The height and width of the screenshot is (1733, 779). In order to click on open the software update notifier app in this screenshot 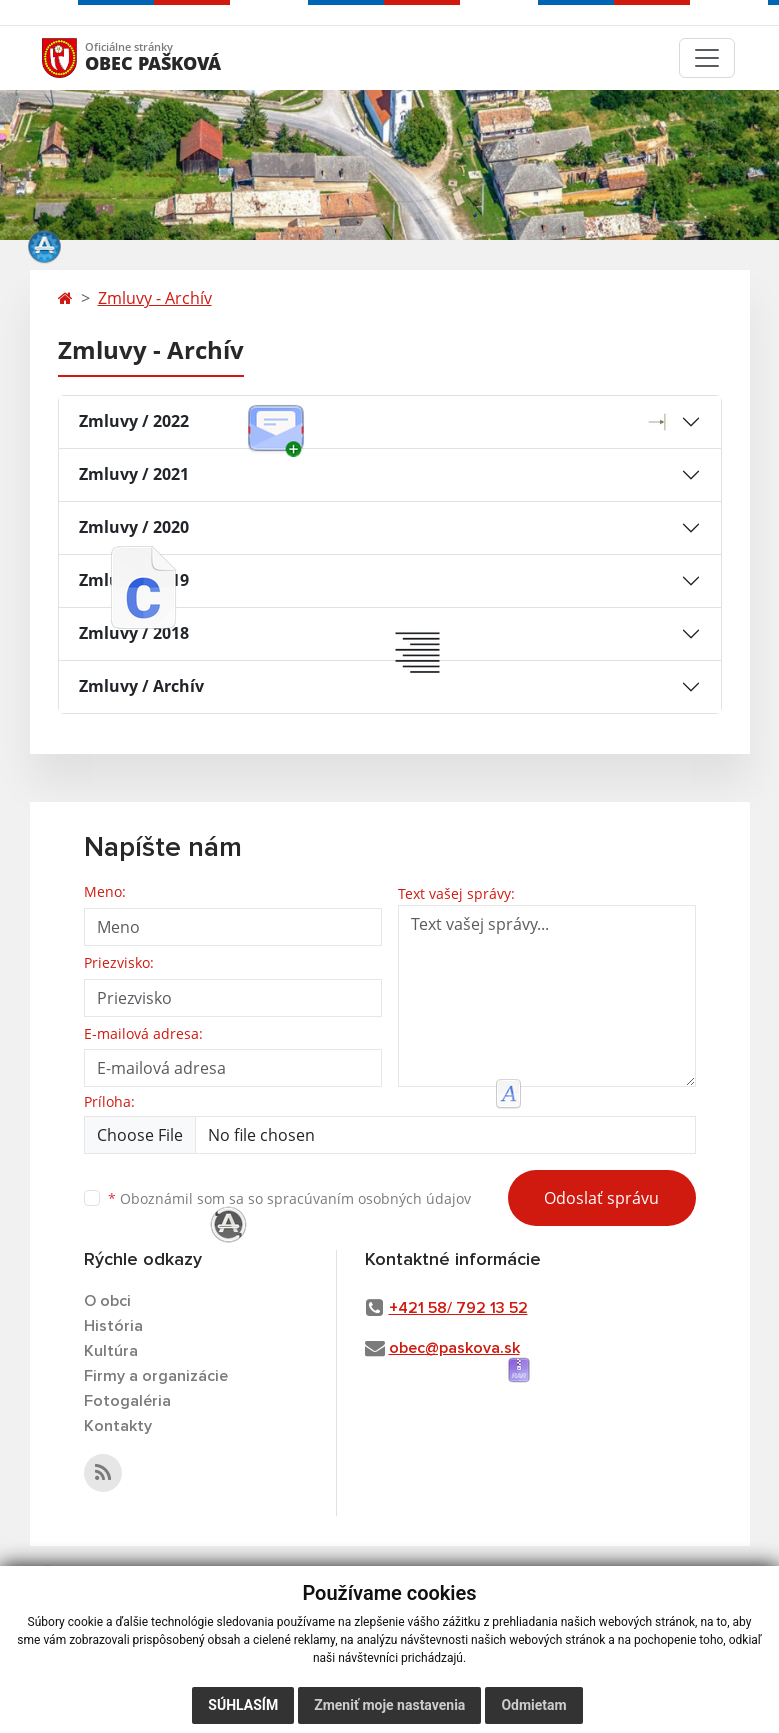, I will do `click(228, 1224)`.